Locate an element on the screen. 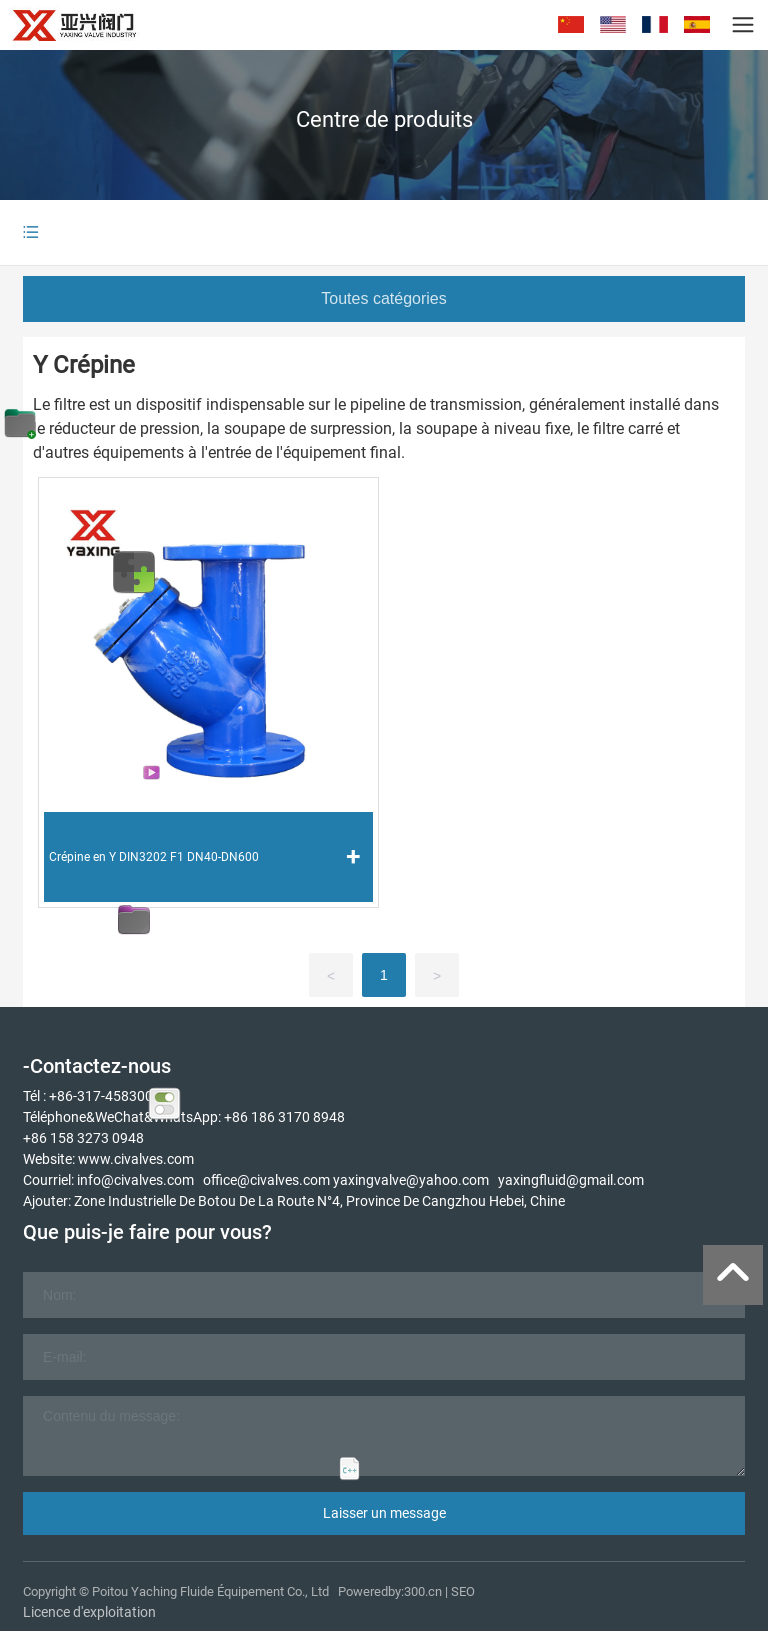 This screenshot has width=768, height=1631. open gnome tweaks settings is located at coordinates (164, 1103).